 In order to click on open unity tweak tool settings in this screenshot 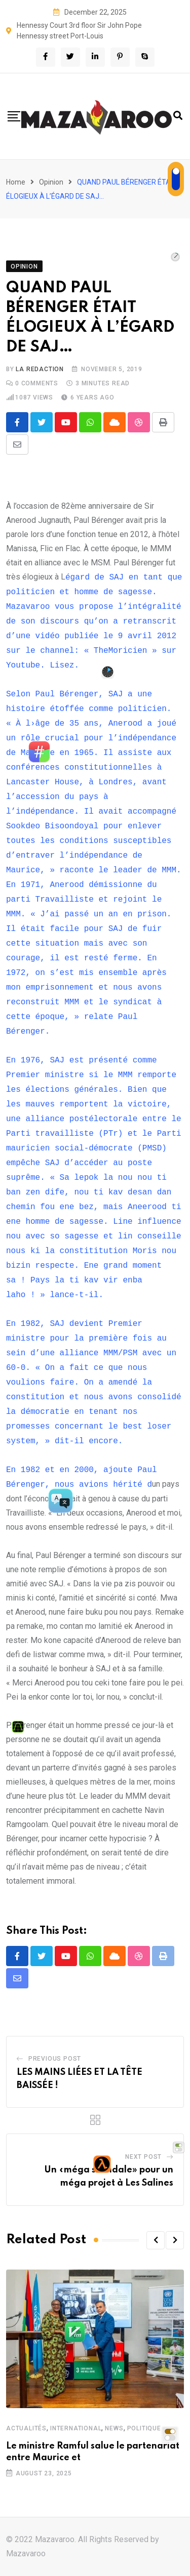, I will do `click(178, 2147)`.